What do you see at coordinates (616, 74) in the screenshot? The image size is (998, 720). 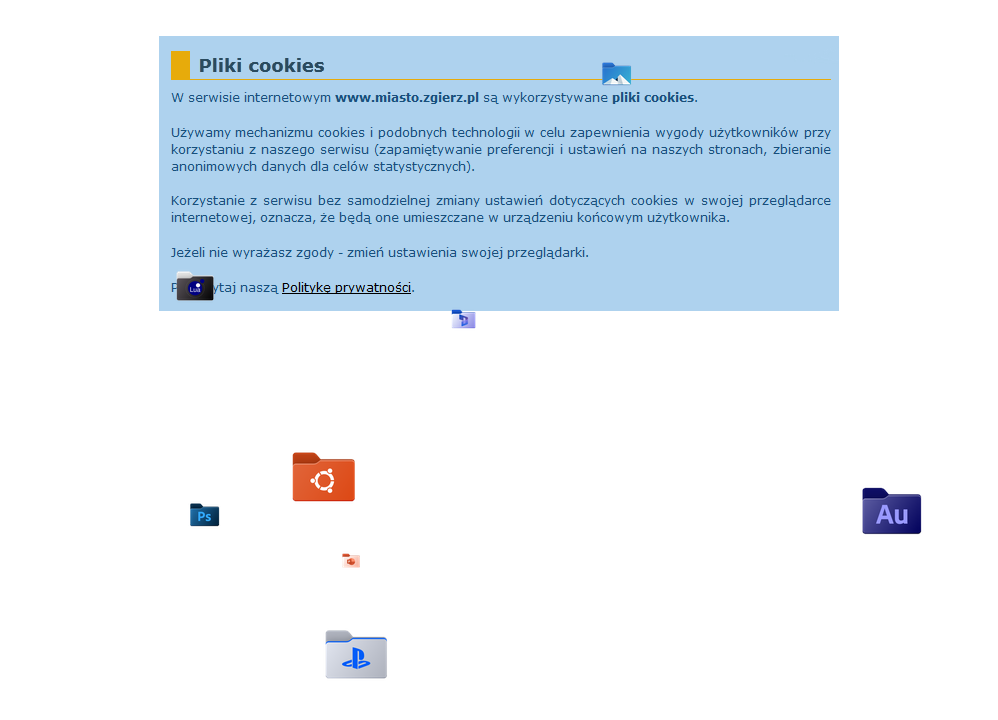 I see `open folder containing landscape or mountain photos` at bounding box center [616, 74].